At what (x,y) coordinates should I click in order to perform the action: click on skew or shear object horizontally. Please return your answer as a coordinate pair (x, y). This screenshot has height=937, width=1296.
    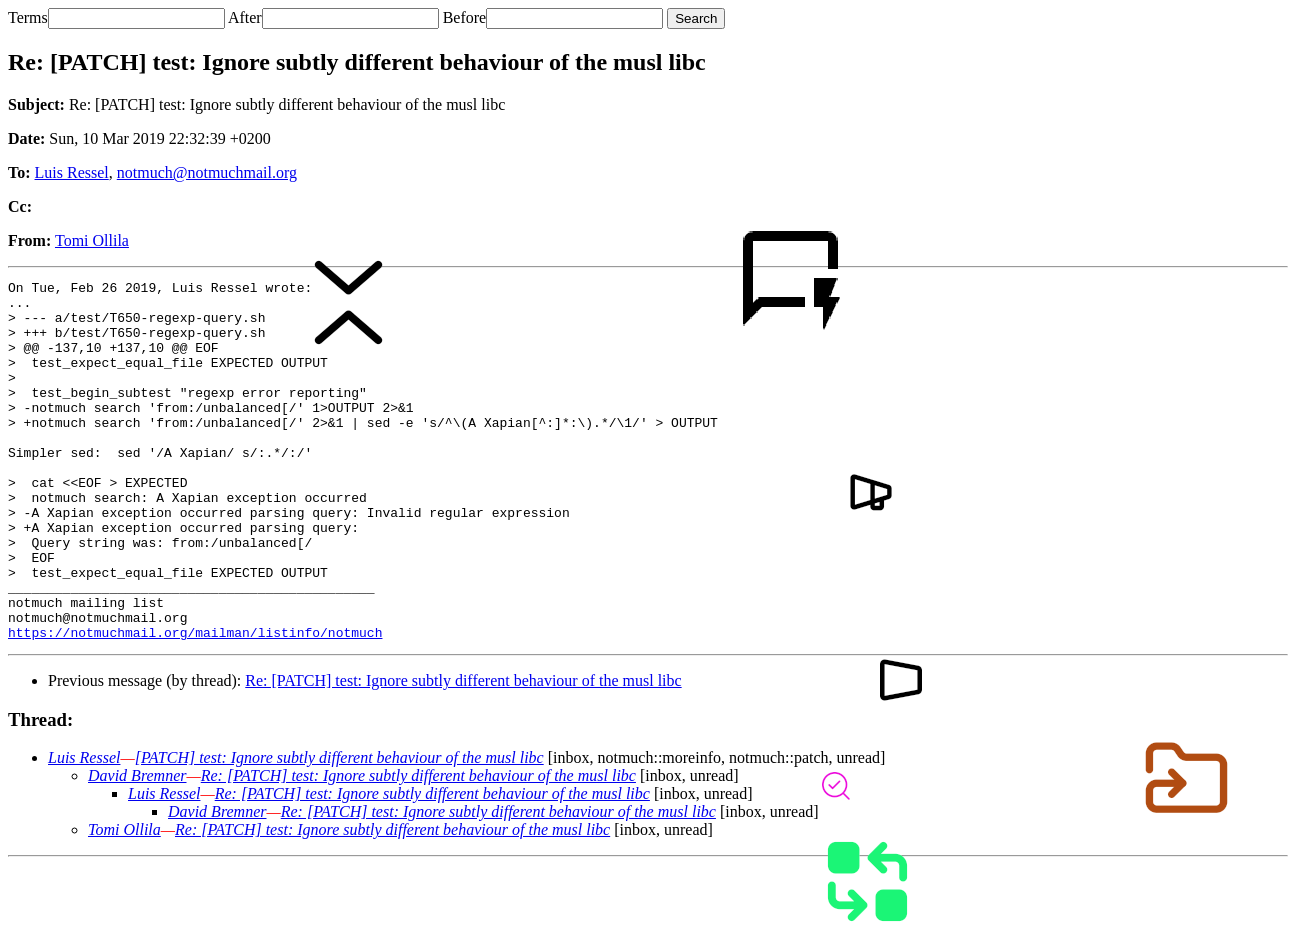
    Looking at the image, I should click on (901, 680).